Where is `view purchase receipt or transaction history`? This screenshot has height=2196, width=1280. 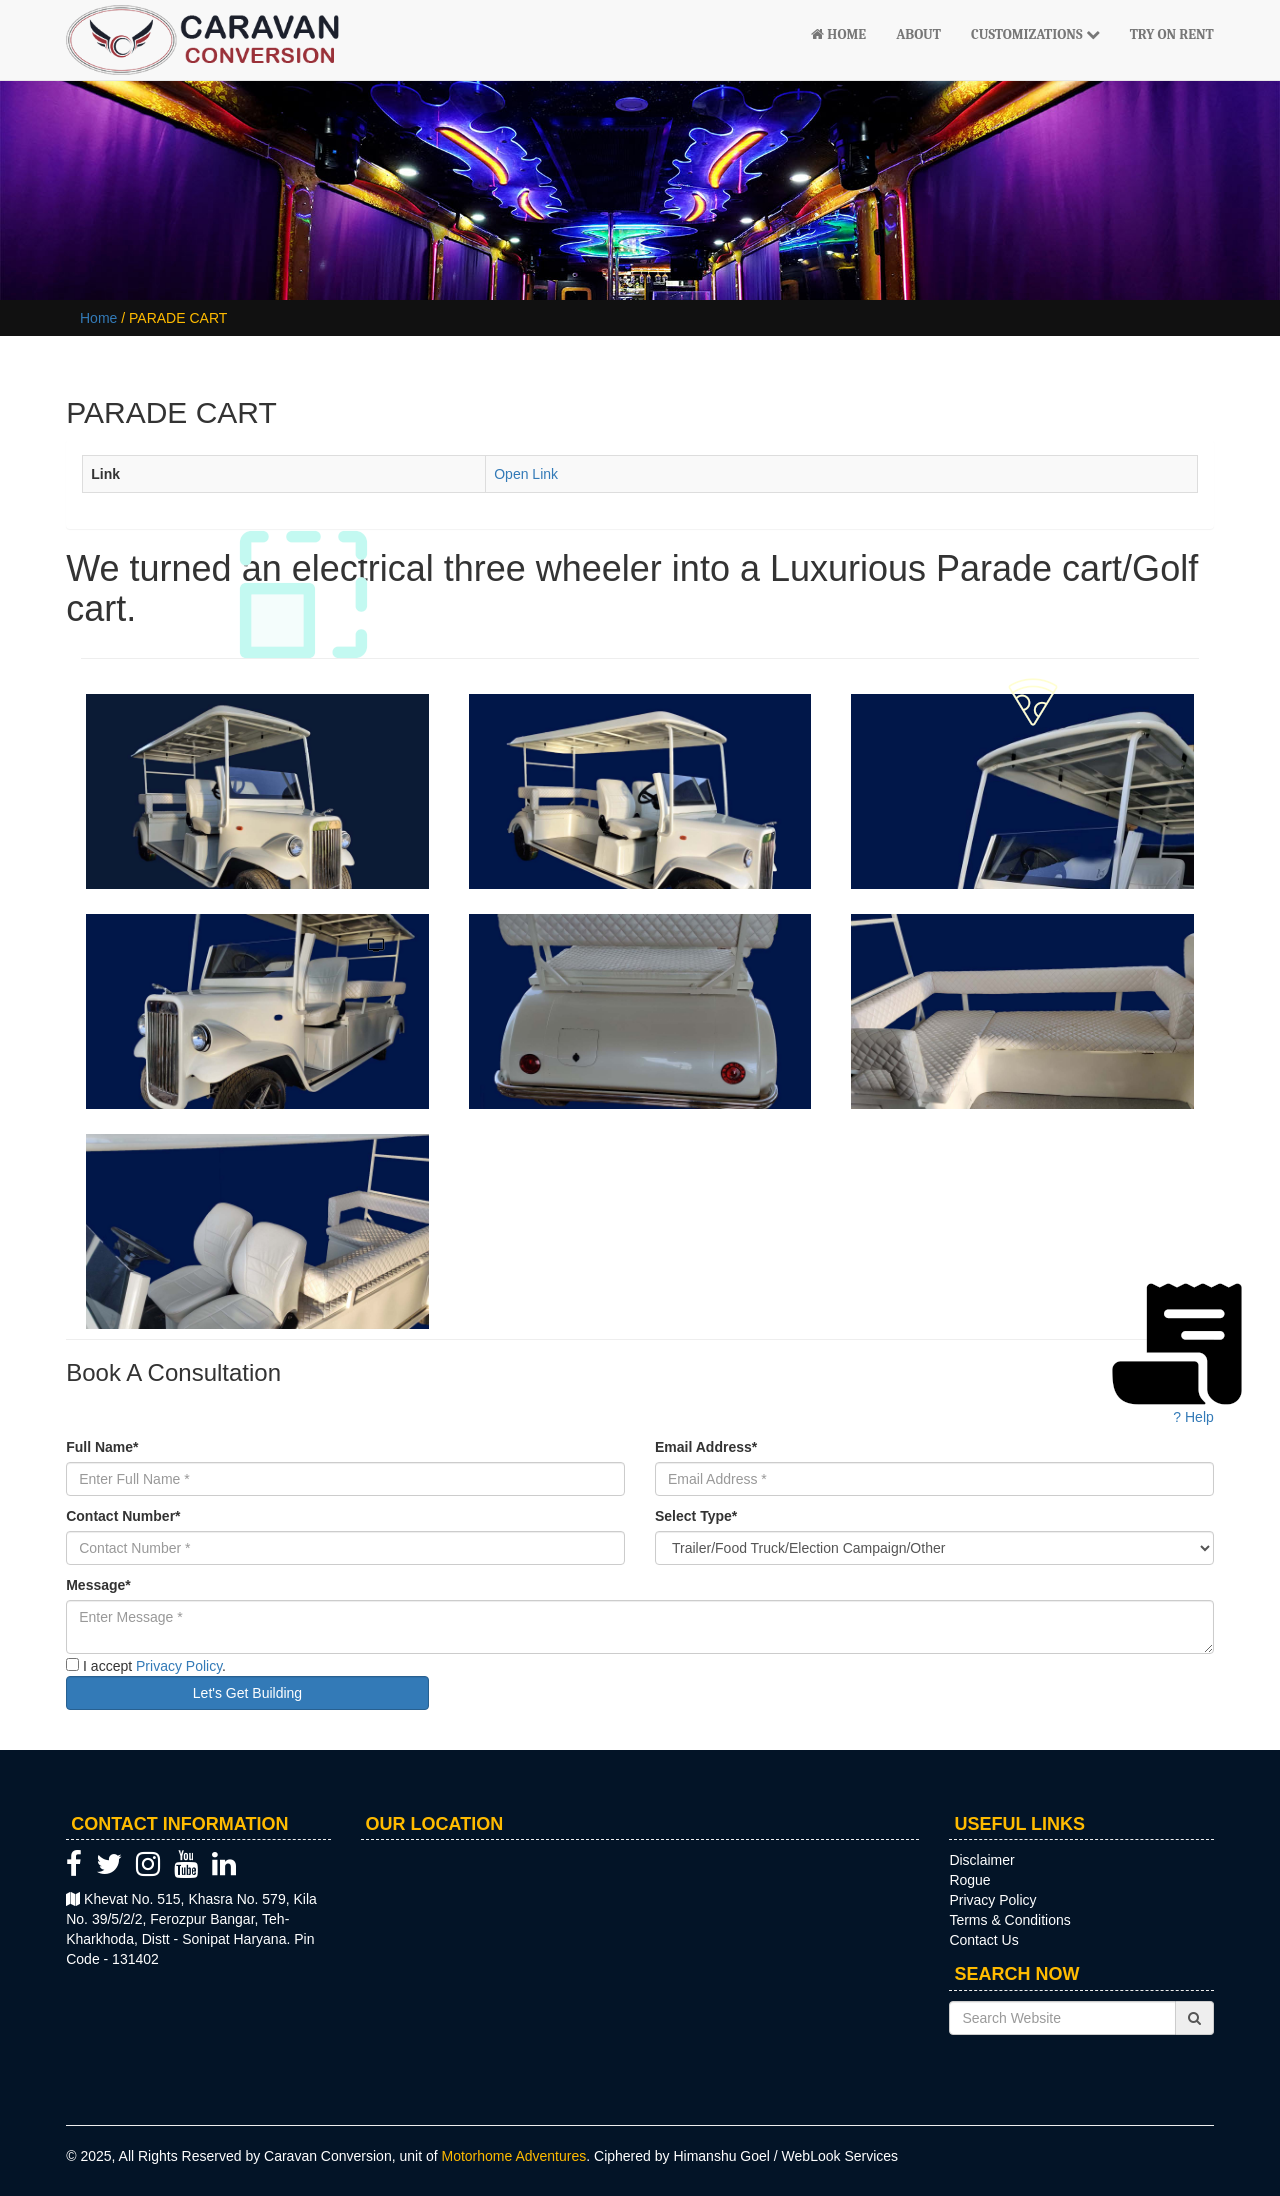
view purchase receipt or transaction history is located at coordinates (1177, 1344).